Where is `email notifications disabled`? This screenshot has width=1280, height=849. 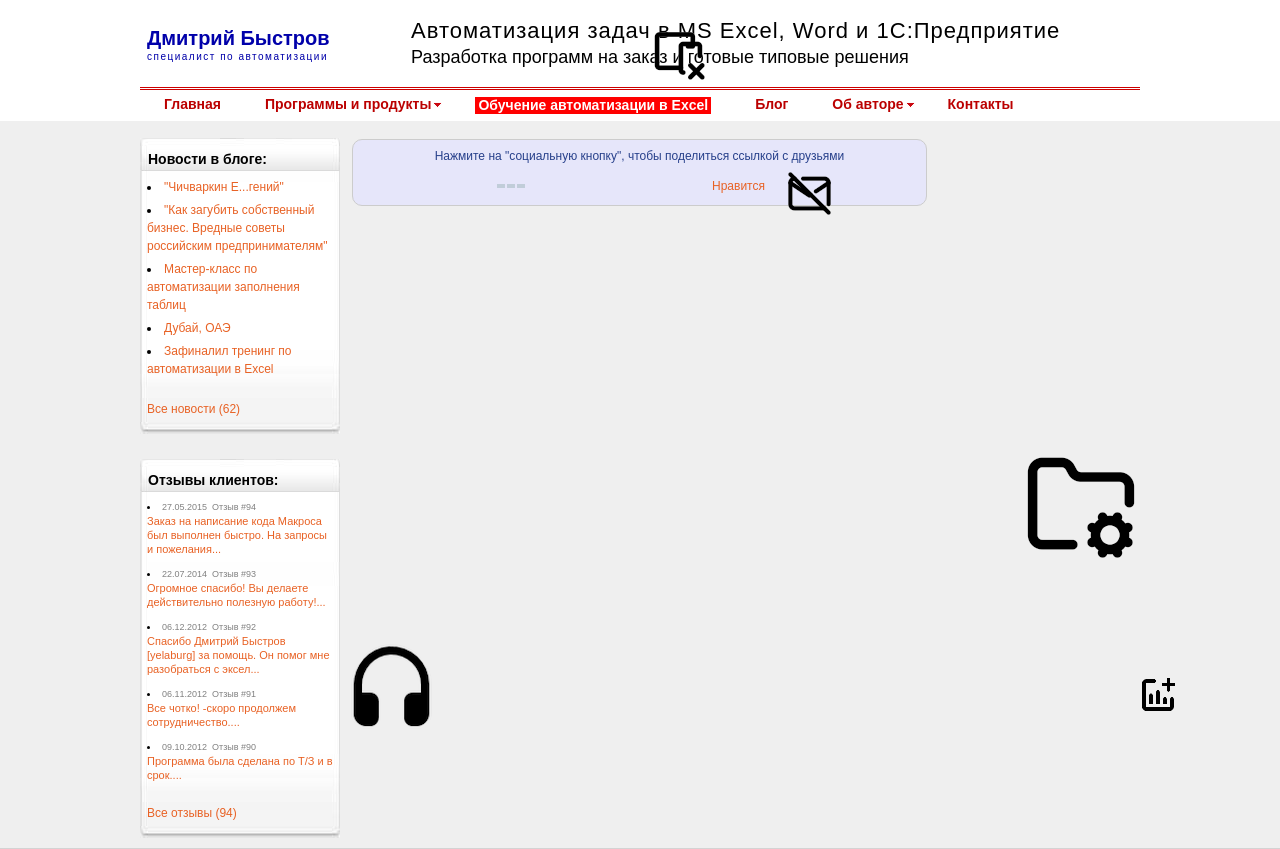
email notifications disabled is located at coordinates (809, 193).